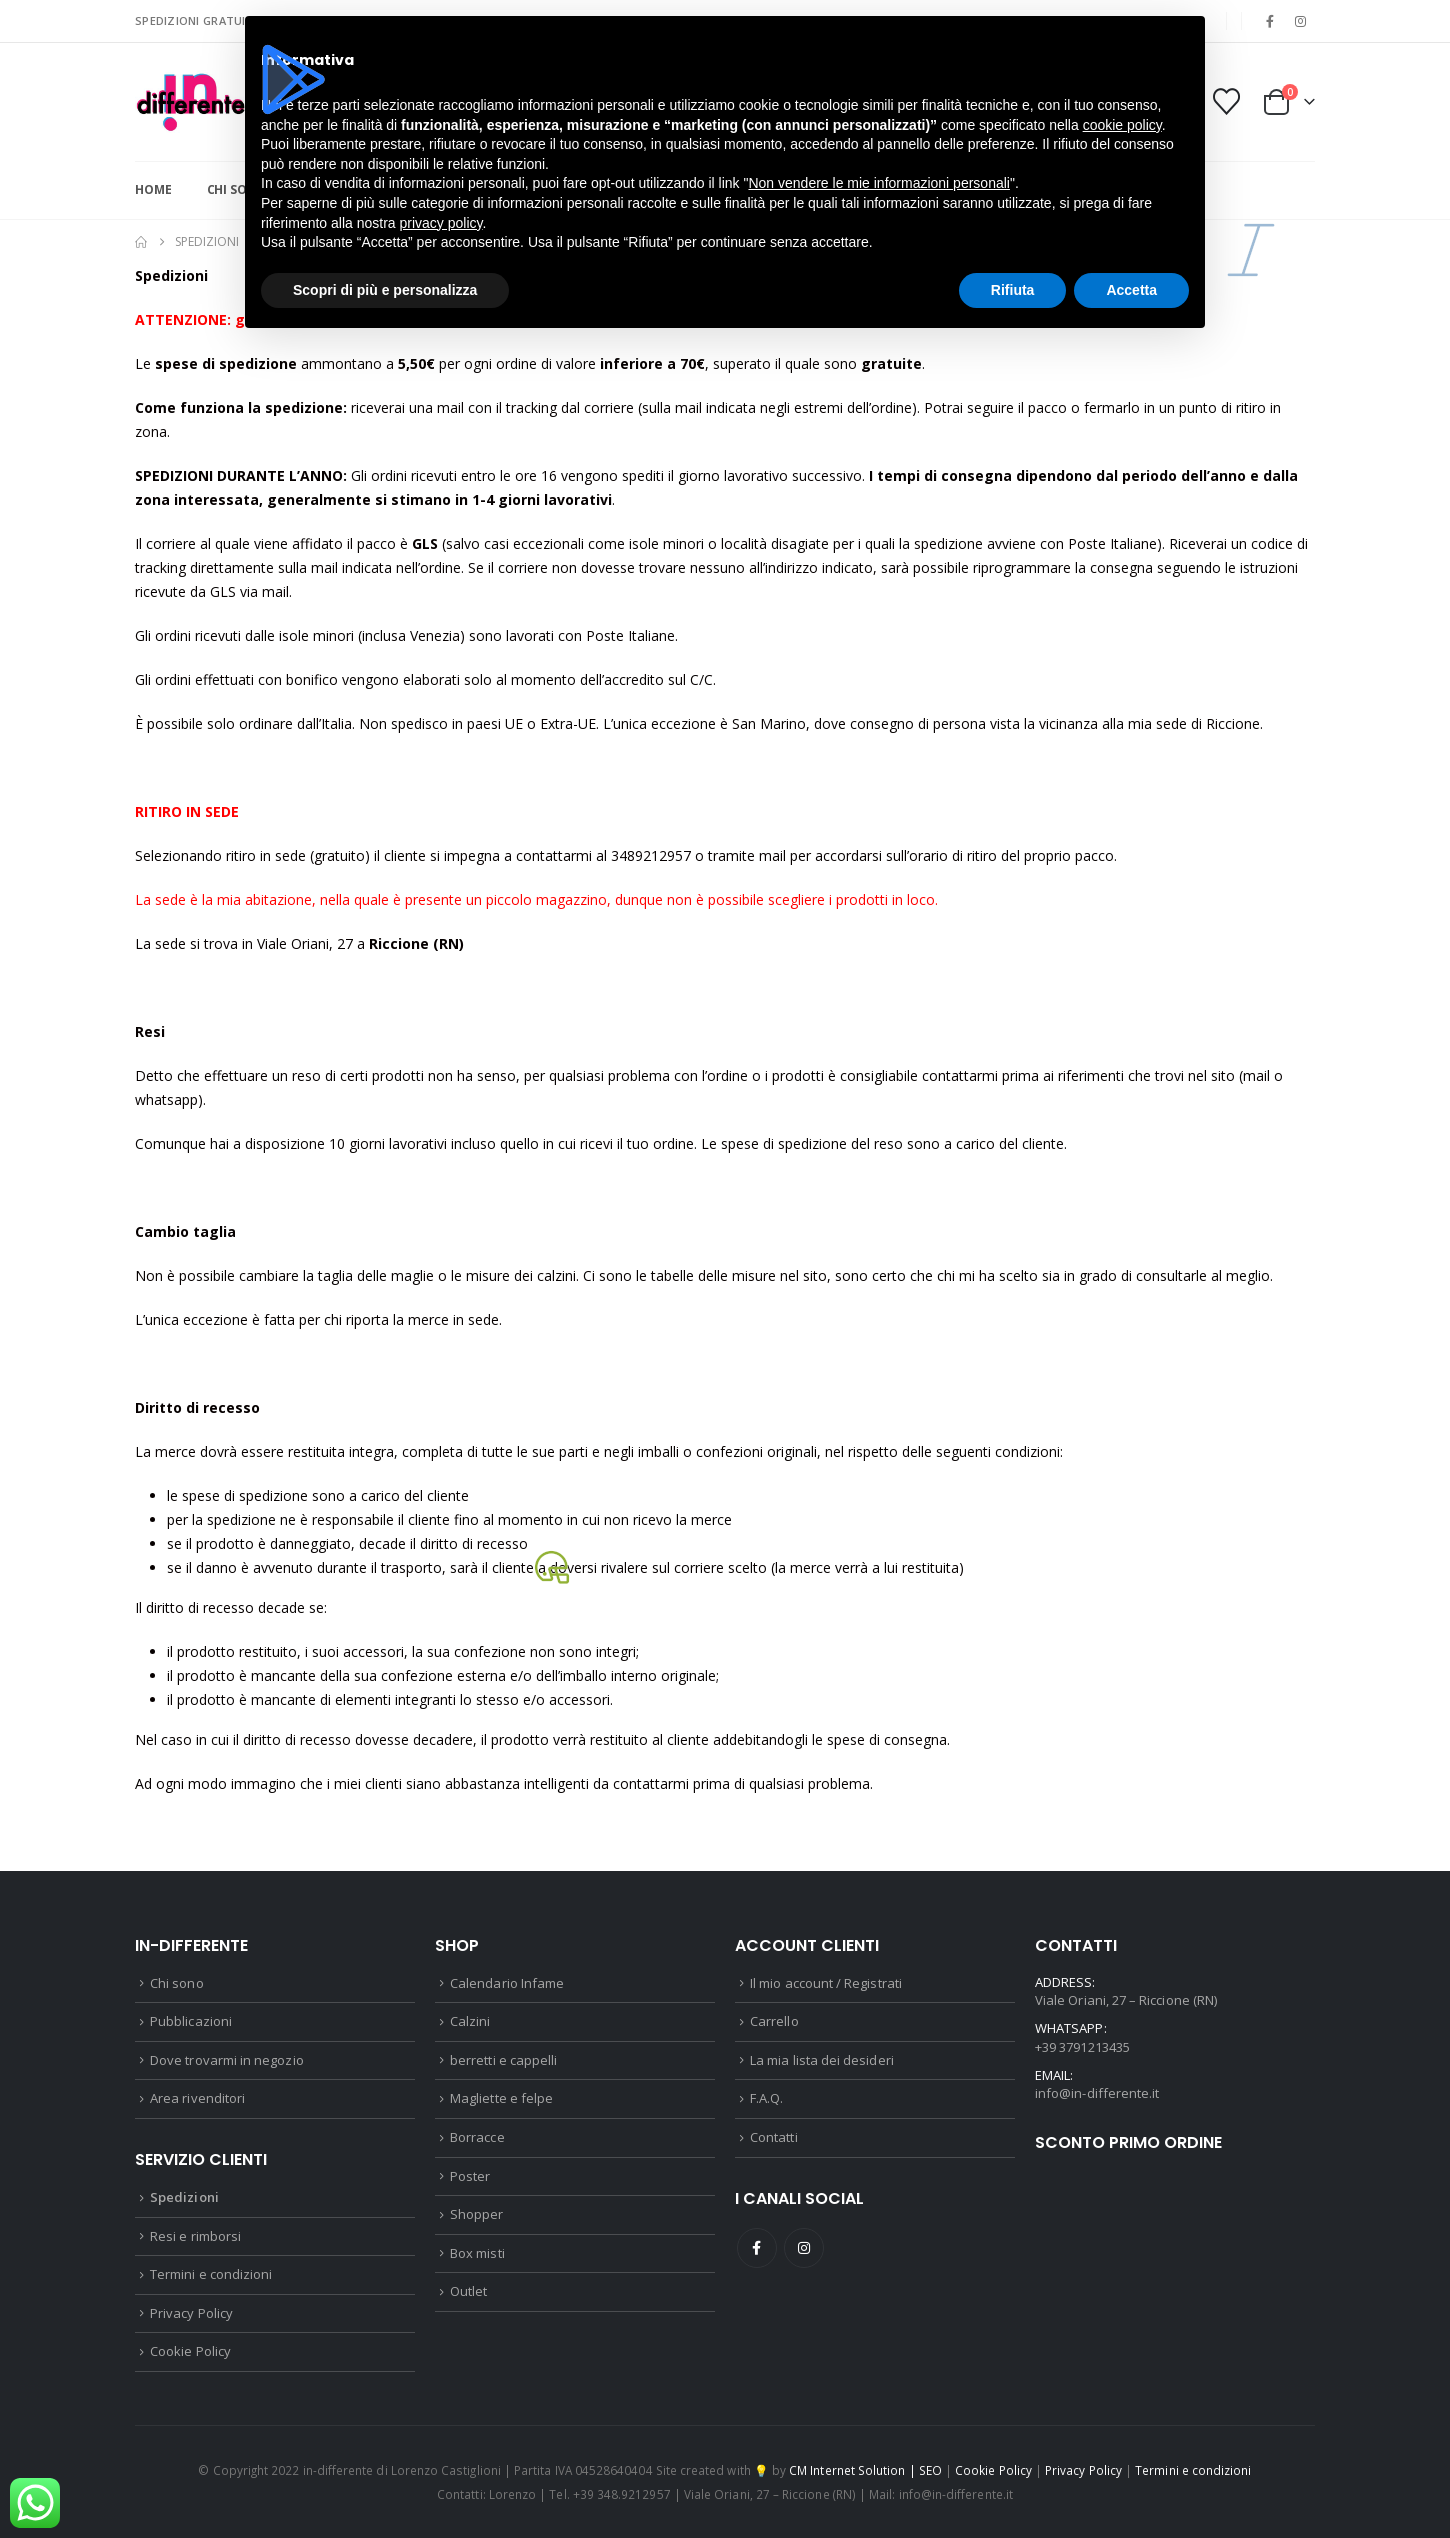 Image resolution: width=1450 pixels, height=2538 pixels. Describe the element at coordinates (552, 1568) in the screenshot. I see `access sports or football content` at that location.